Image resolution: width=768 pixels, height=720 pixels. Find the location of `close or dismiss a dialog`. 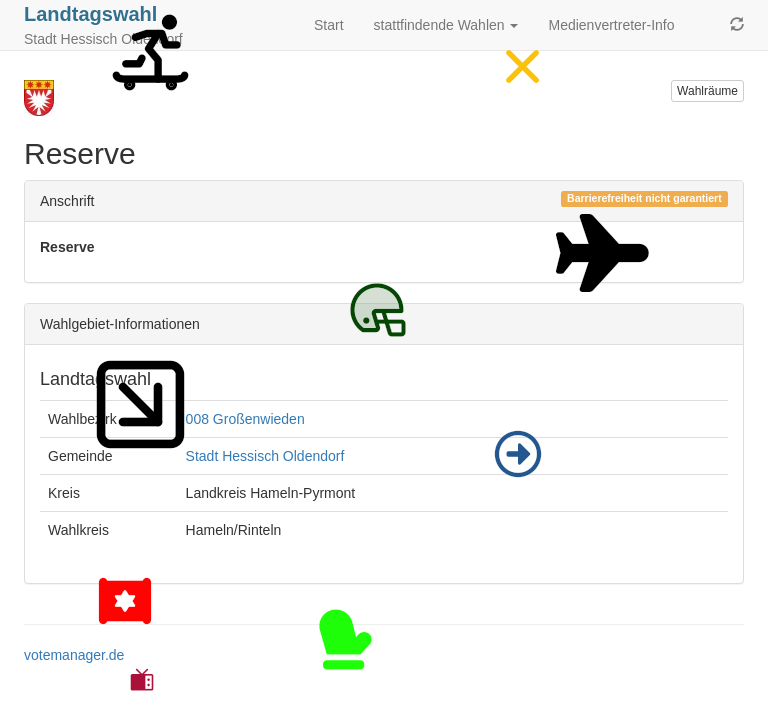

close or dismiss a dialog is located at coordinates (522, 66).